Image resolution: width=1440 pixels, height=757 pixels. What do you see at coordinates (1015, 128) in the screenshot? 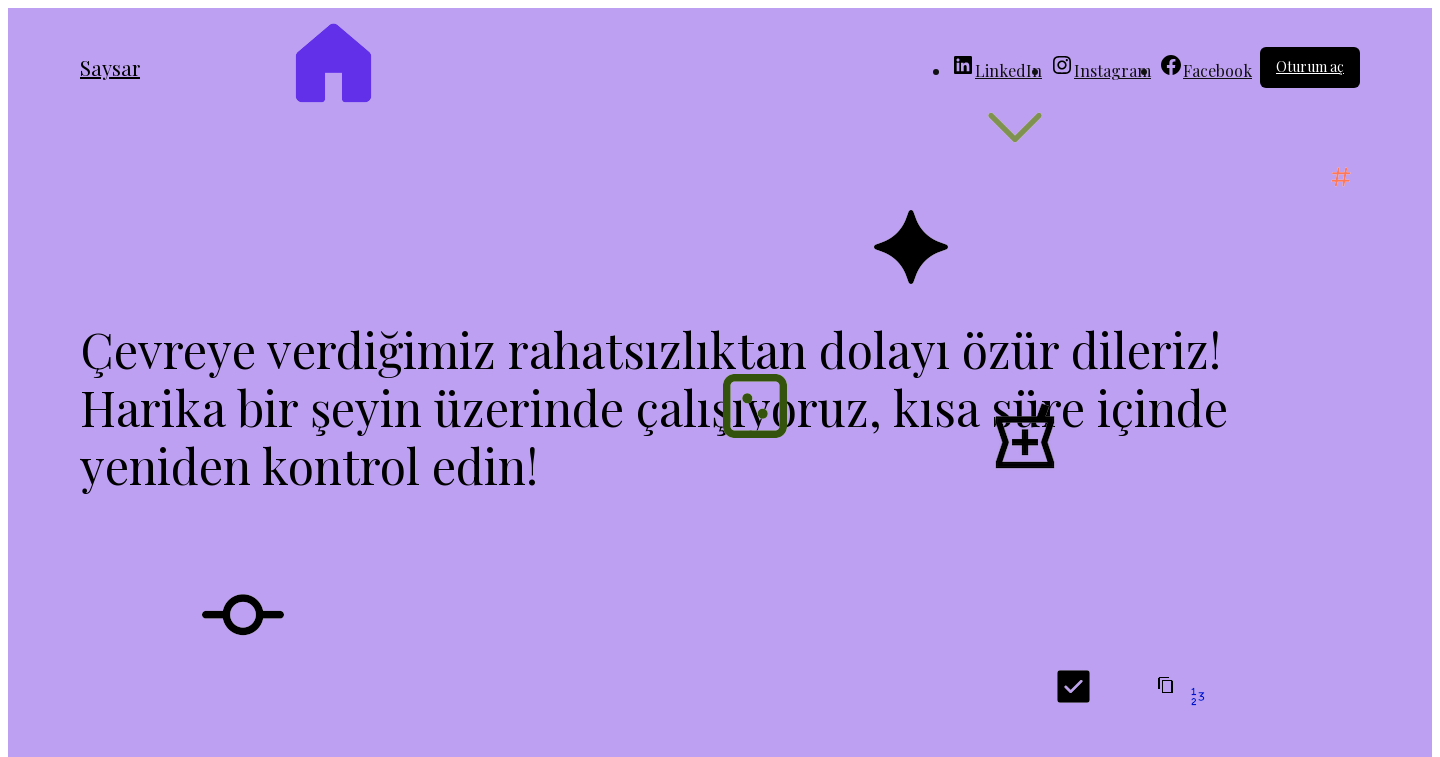
I see `expand a dropdown menu or collapsible section` at bounding box center [1015, 128].